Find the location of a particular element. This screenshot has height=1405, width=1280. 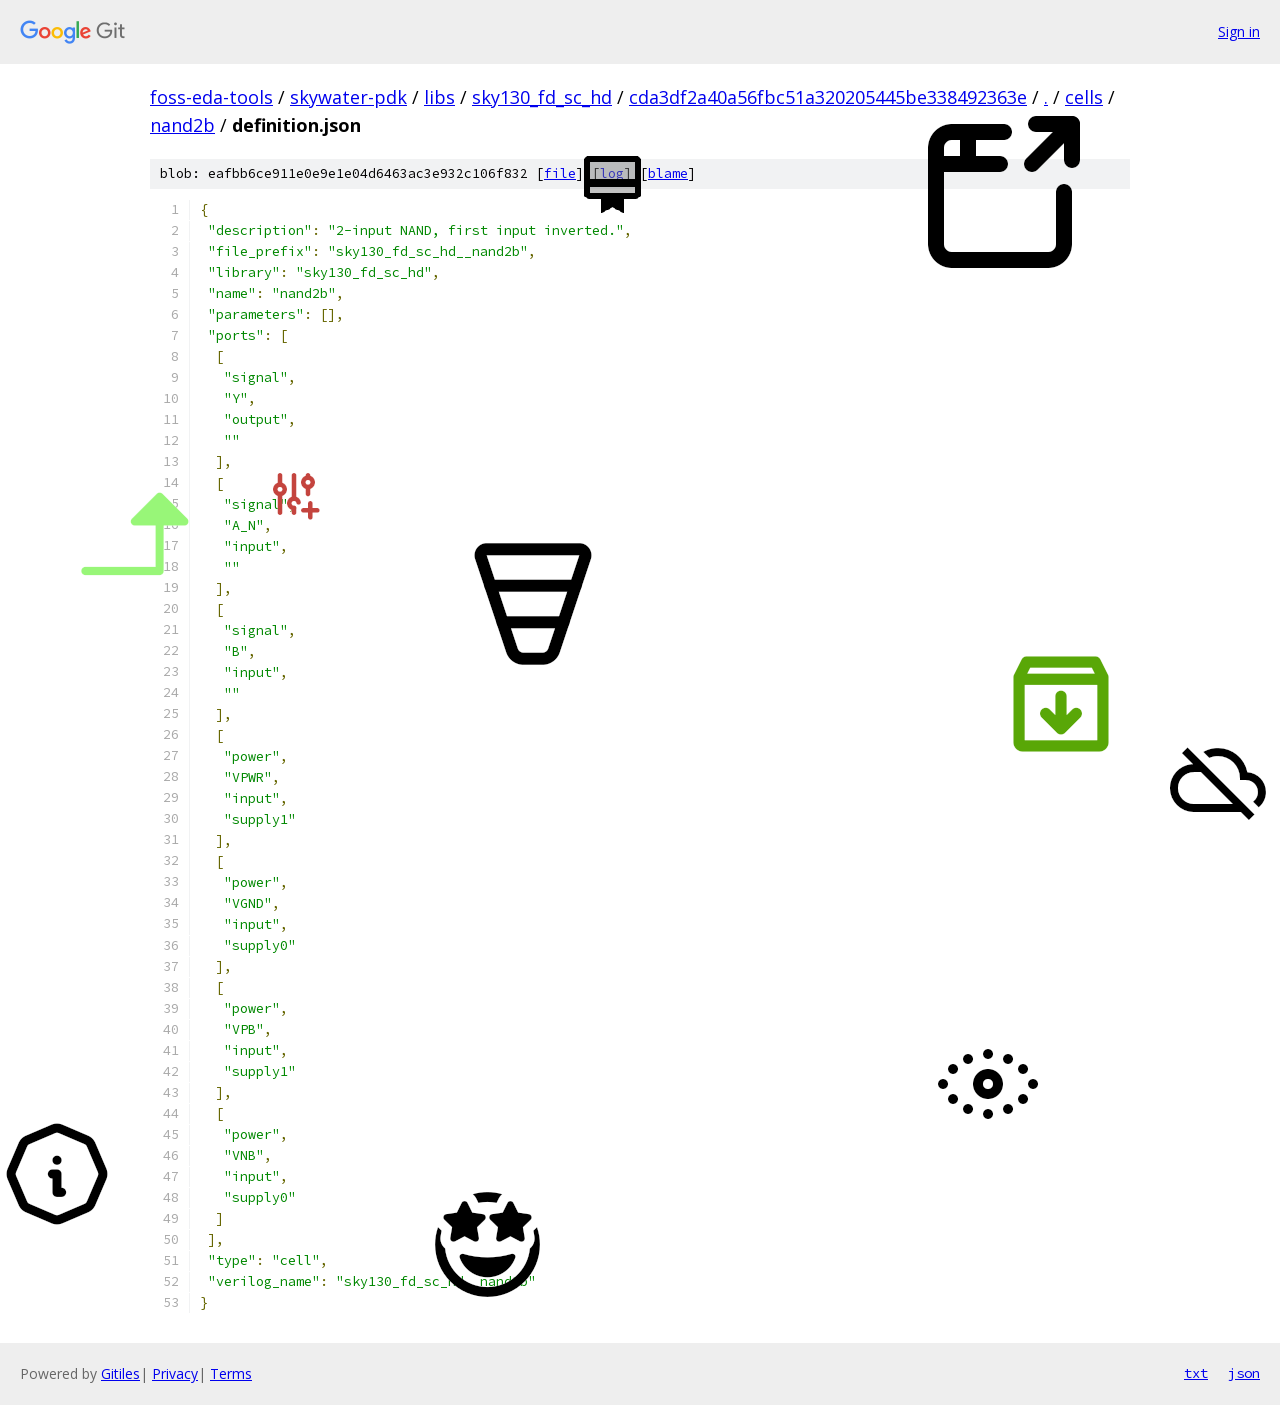

rate something as excellent or five-star is located at coordinates (487, 1244).